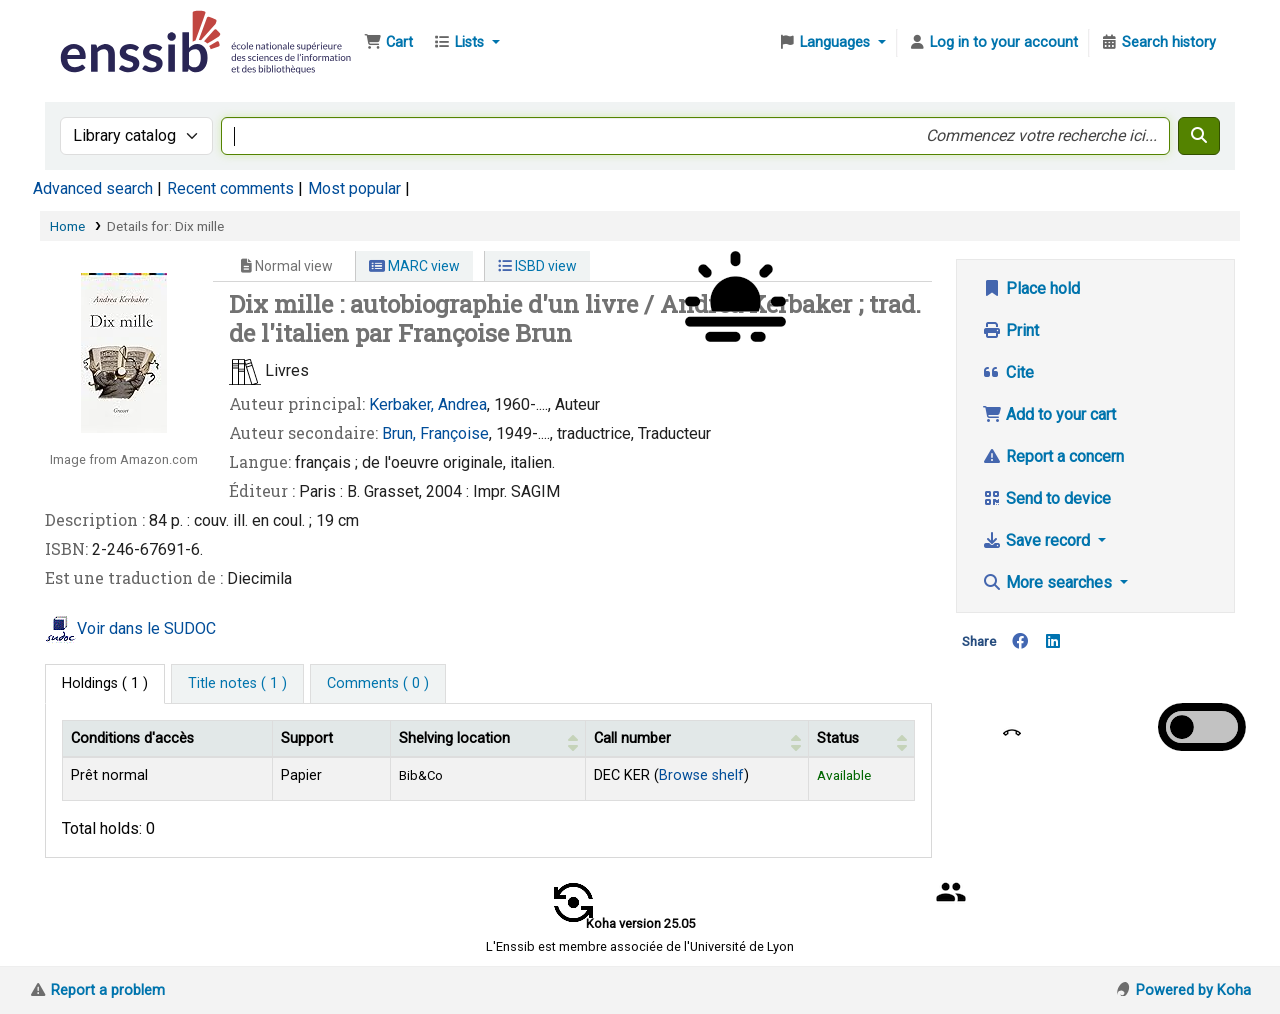 This screenshot has width=1280, height=1014. Describe the element at coordinates (573, 902) in the screenshot. I see `switch between front and rear camera` at that location.